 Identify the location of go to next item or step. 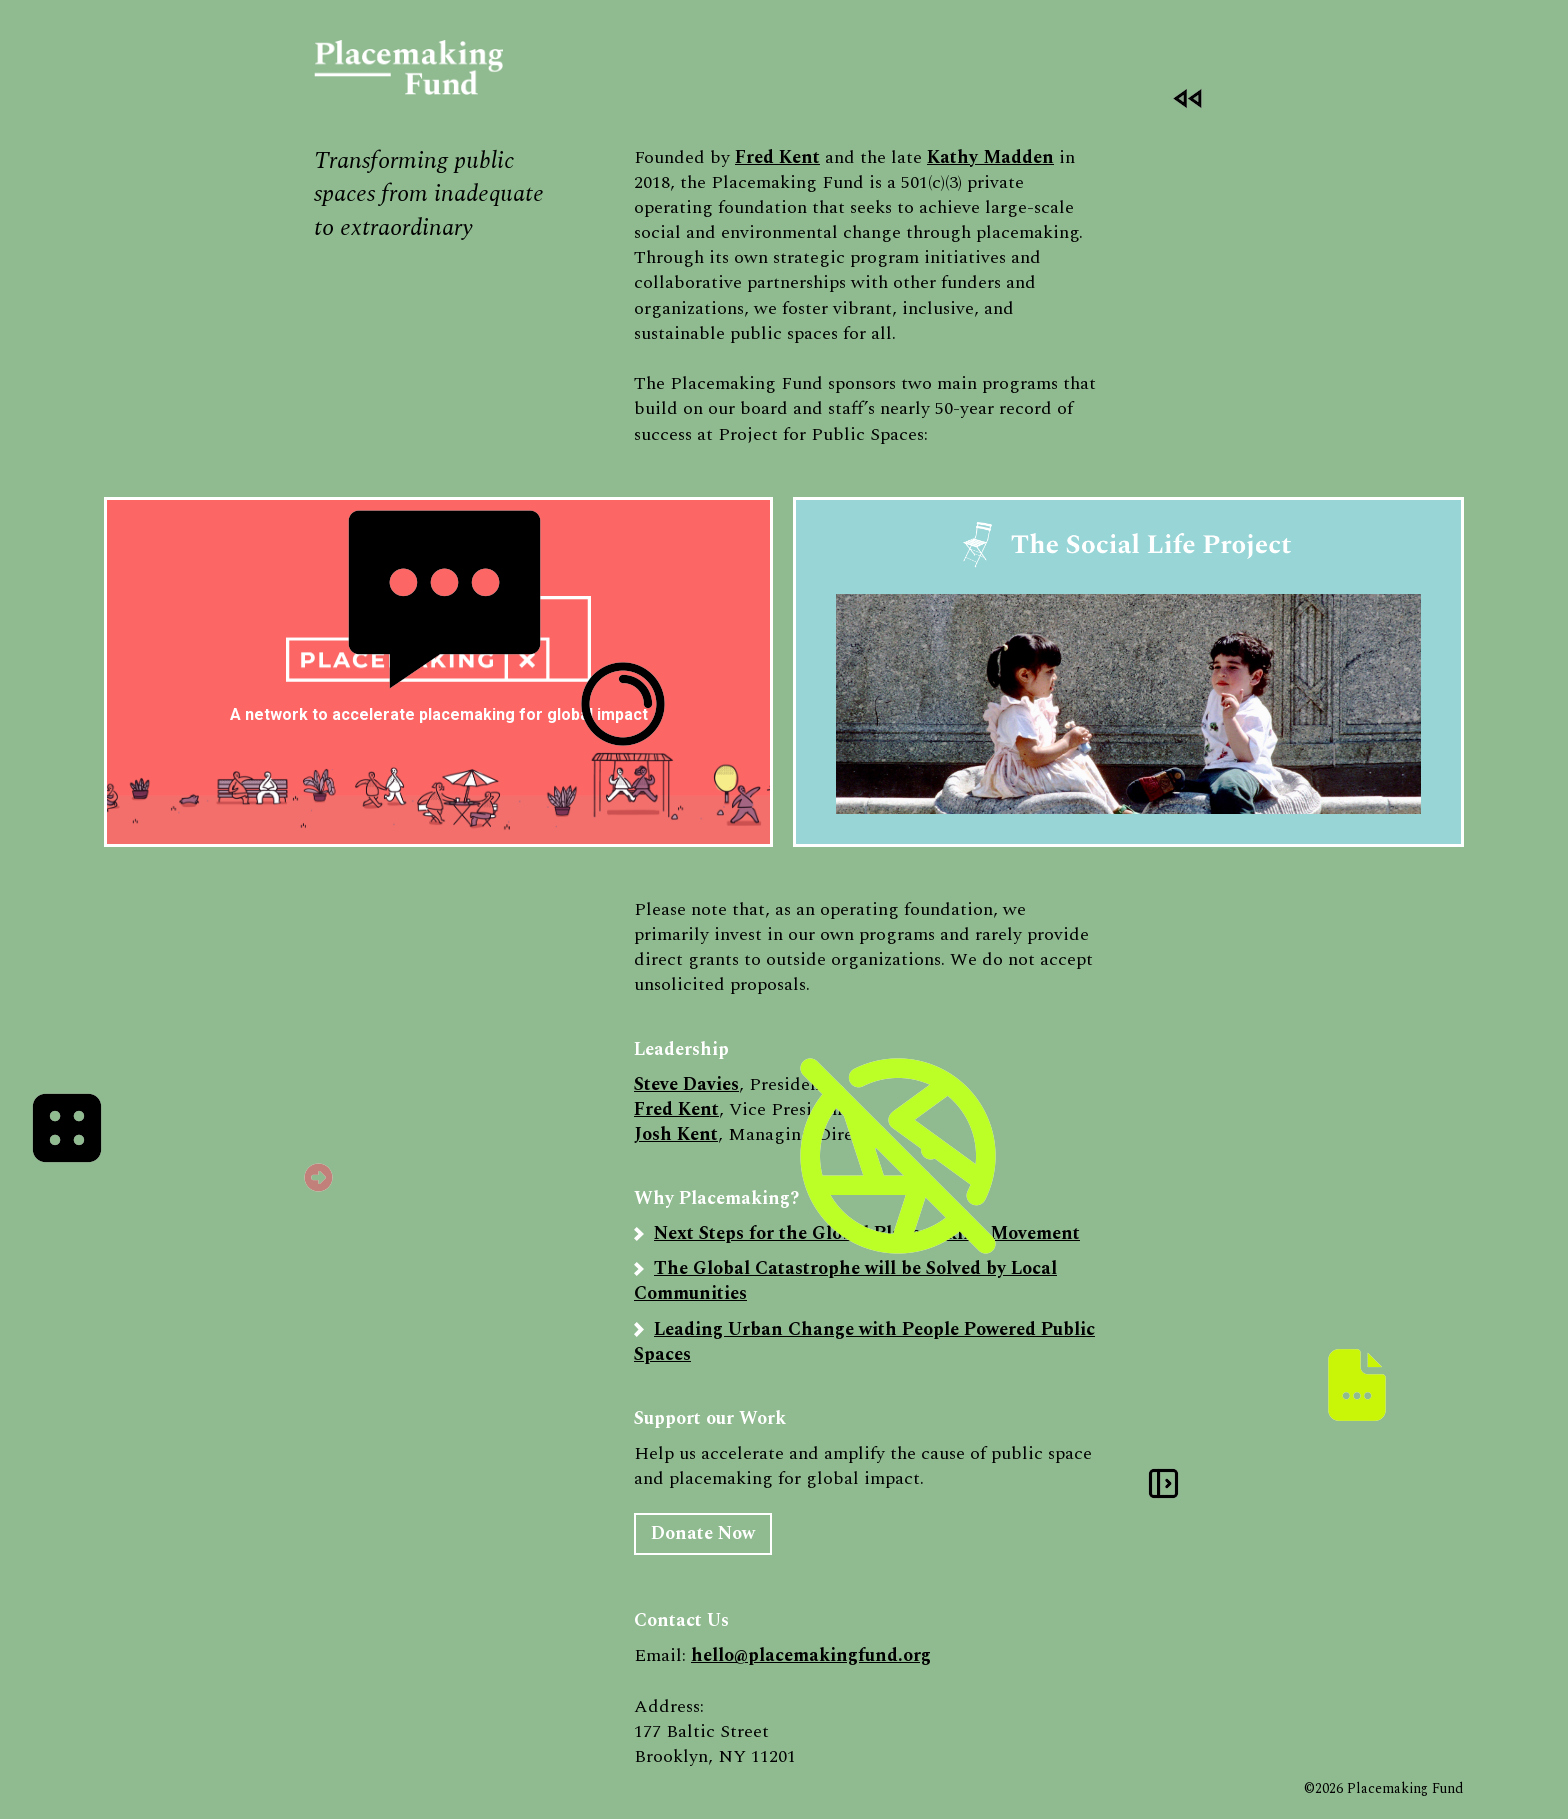
(318, 1177).